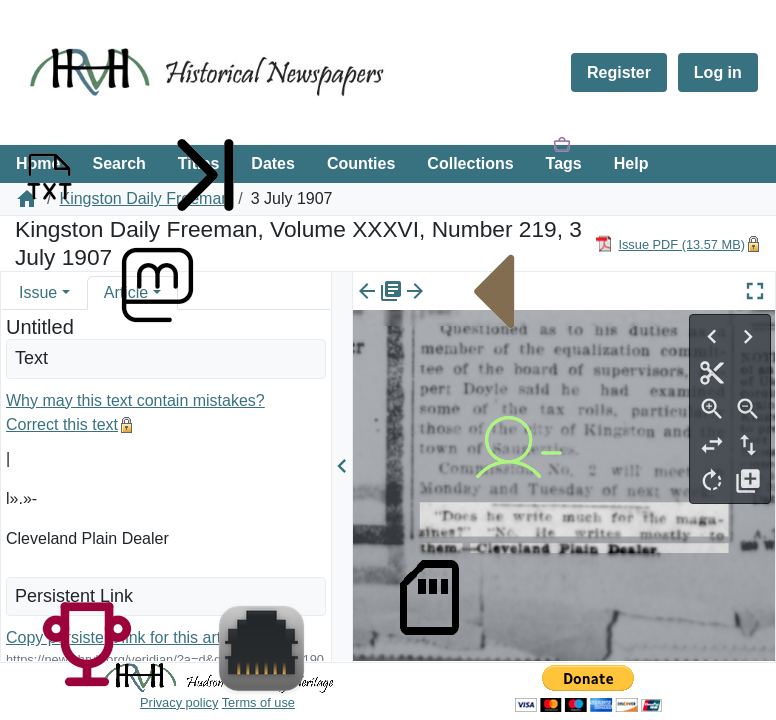 Image resolution: width=776 pixels, height=720 pixels. I want to click on view your shopping bag, so click(562, 145).